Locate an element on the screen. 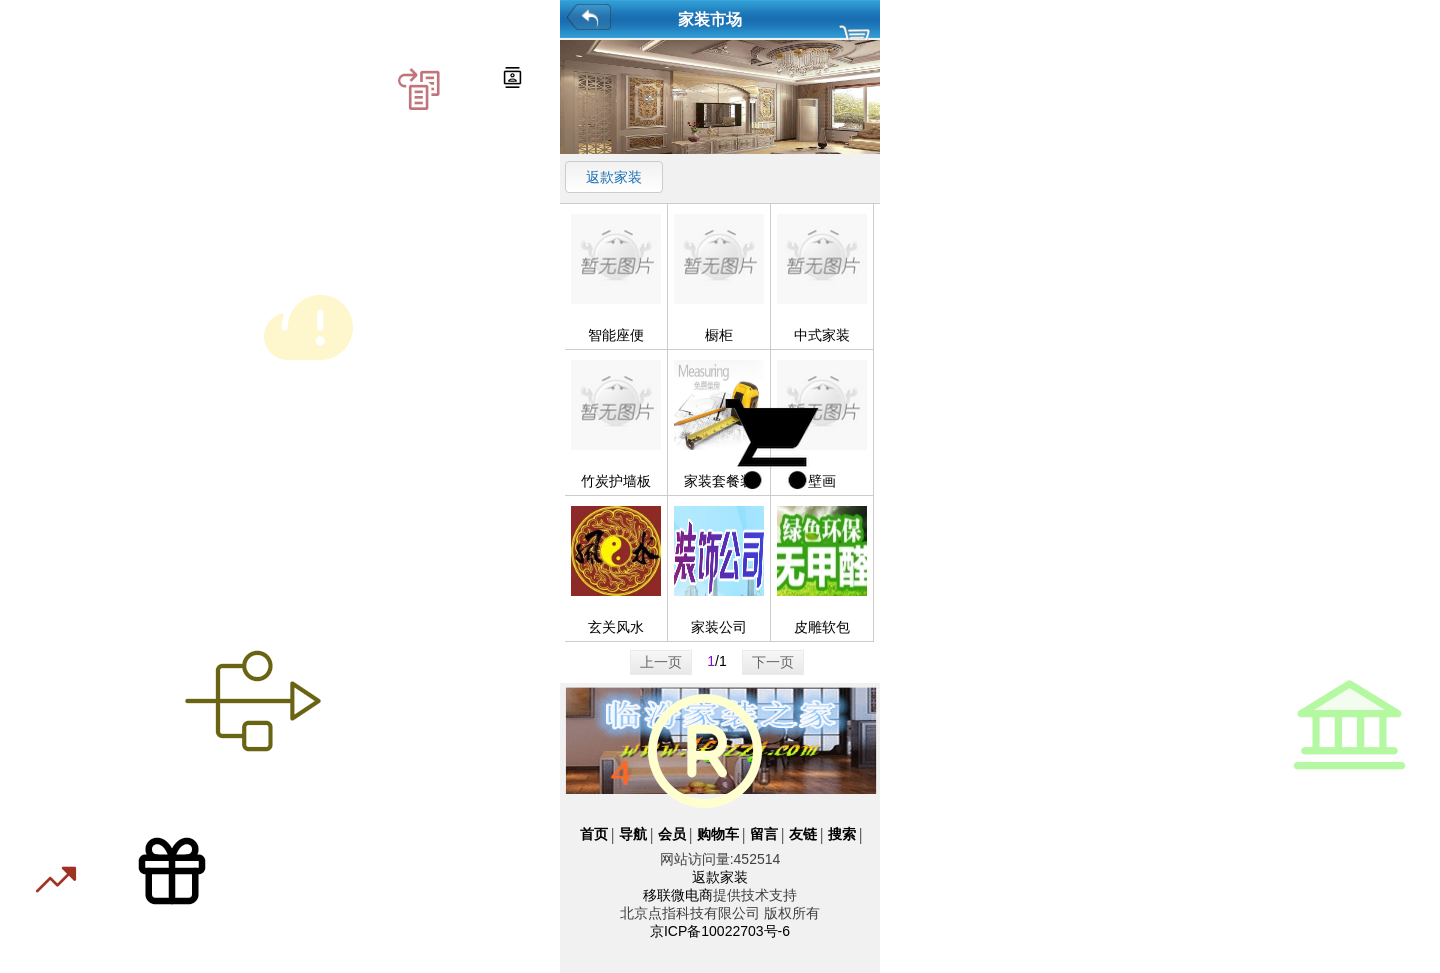 This screenshot has height=973, width=1440. connect a USB device is located at coordinates (253, 701).